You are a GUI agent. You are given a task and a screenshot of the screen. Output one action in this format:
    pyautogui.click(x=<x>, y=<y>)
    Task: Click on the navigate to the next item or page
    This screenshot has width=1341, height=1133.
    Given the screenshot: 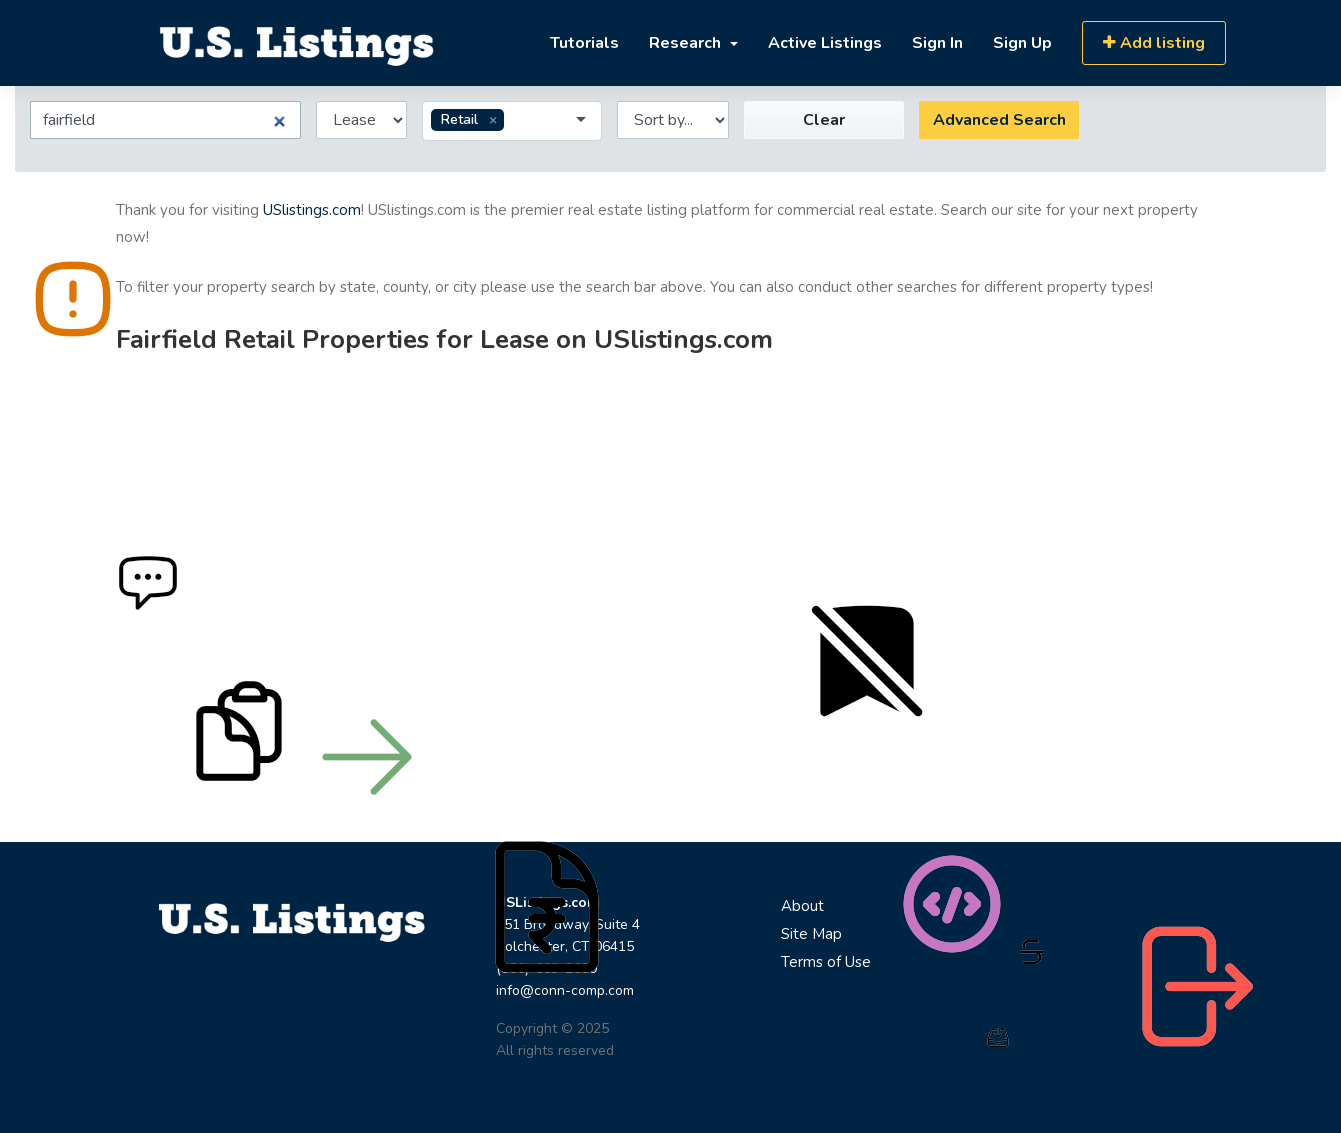 What is the action you would take?
    pyautogui.click(x=367, y=757)
    